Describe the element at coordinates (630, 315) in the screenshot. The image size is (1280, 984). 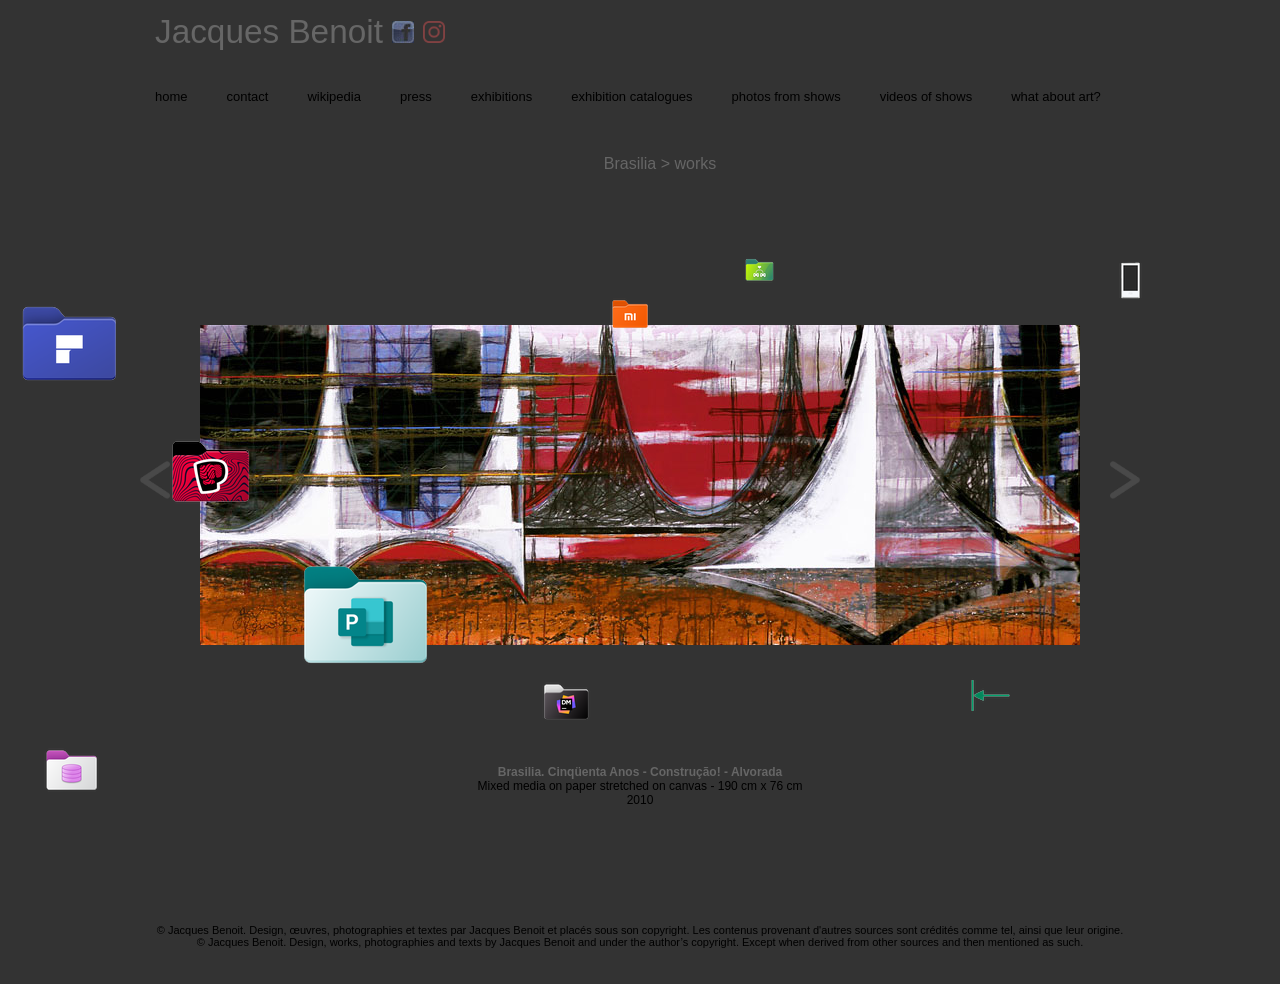
I see `open xiaomi-related files folder` at that location.